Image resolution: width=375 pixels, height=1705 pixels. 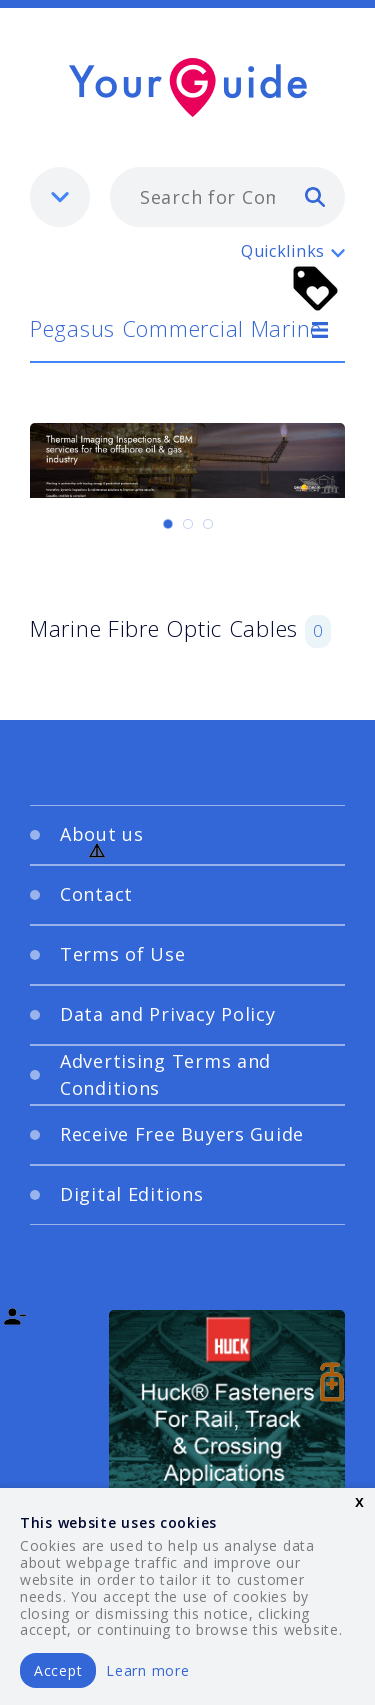 What do you see at coordinates (14, 1316) in the screenshot?
I see `remove a contact or friend` at bounding box center [14, 1316].